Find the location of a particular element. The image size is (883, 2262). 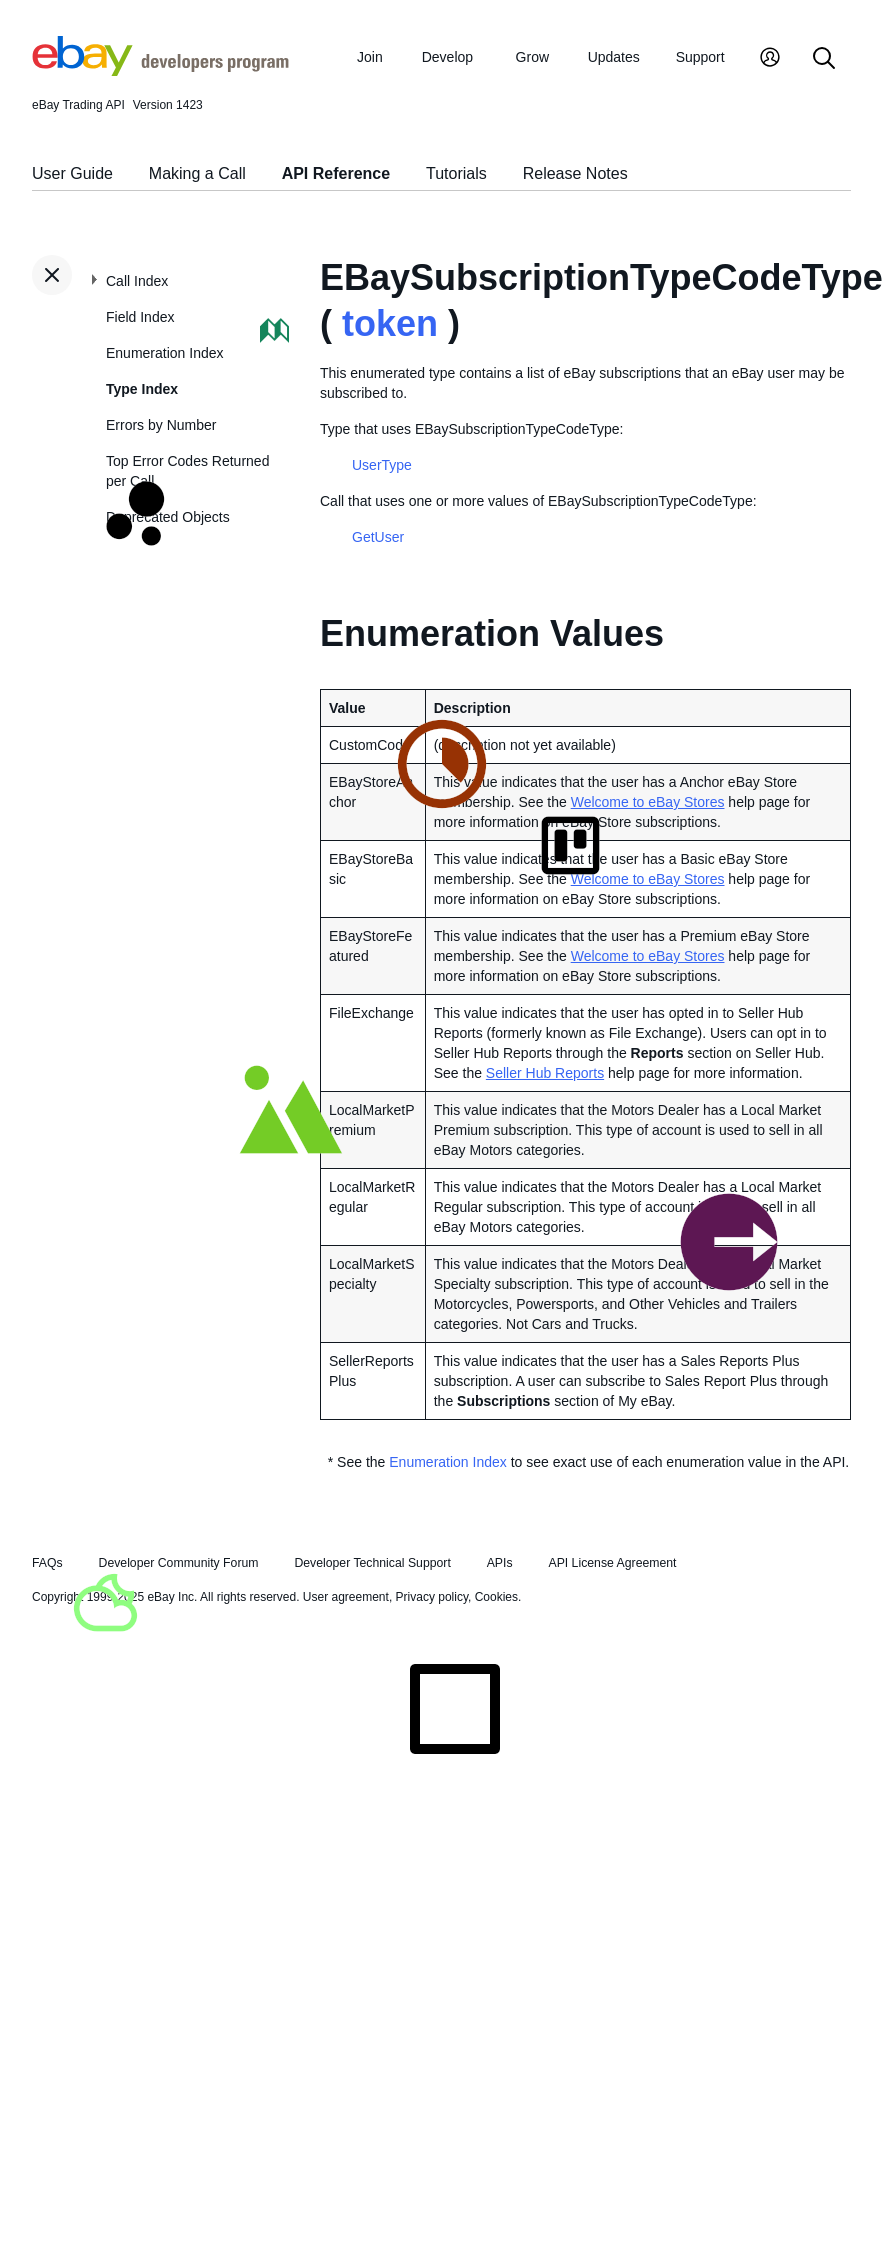

open siyuan note-taking app is located at coordinates (274, 330).